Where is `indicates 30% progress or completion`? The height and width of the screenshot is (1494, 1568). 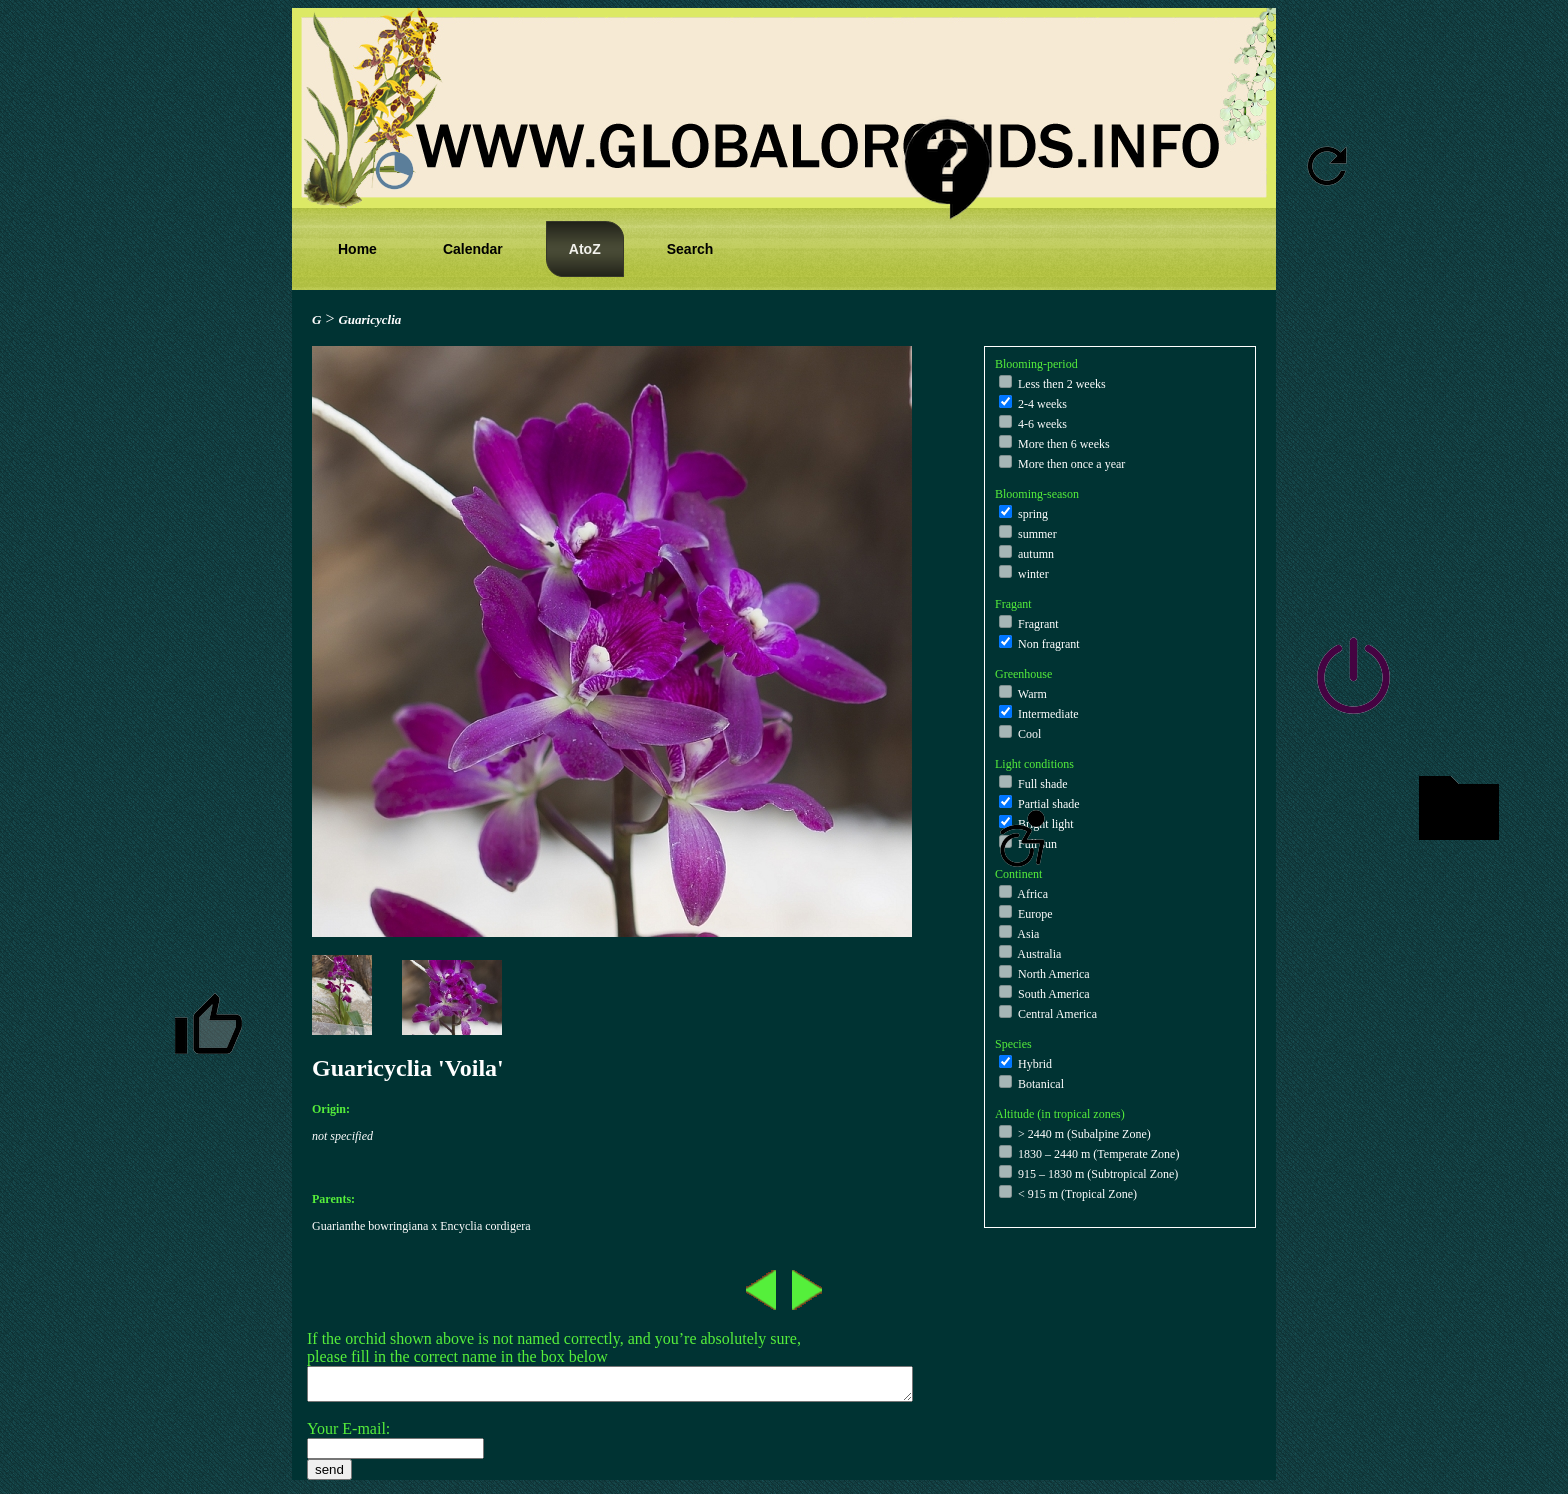 indicates 30% progress or completion is located at coordinates (394, 170).